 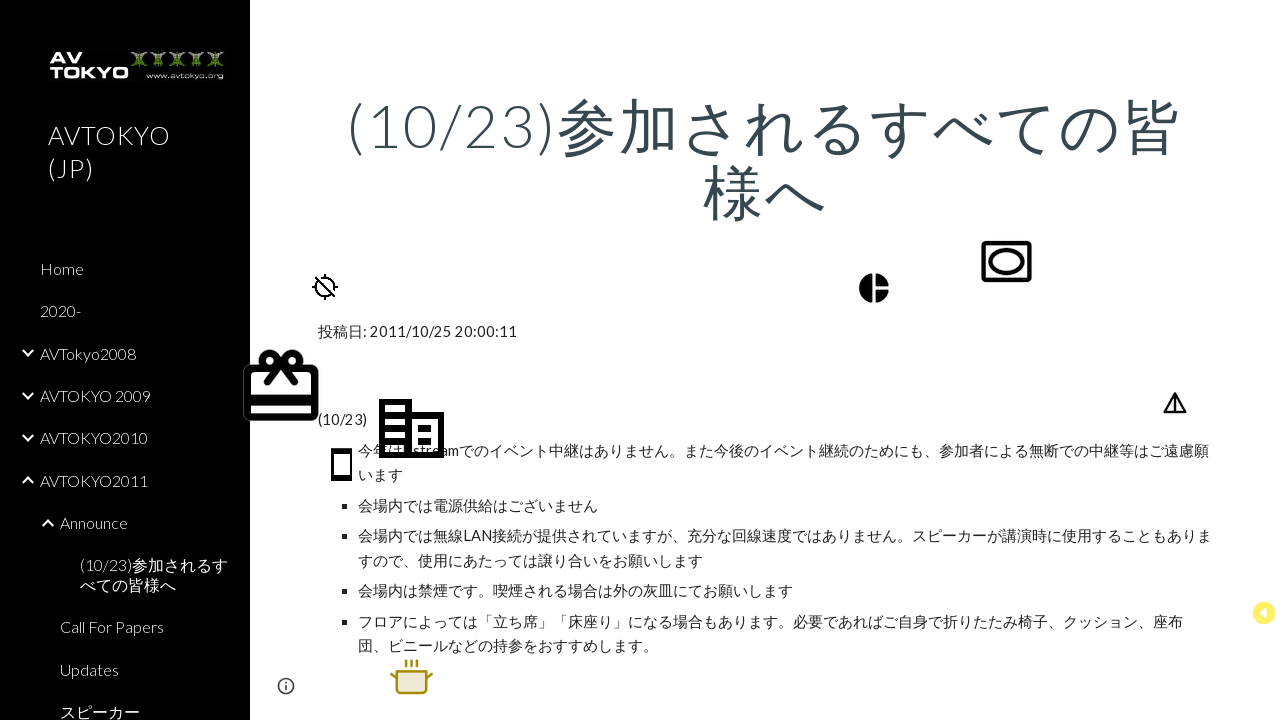 I want to click on go back to previous screen, so click(x=1264, y=613).